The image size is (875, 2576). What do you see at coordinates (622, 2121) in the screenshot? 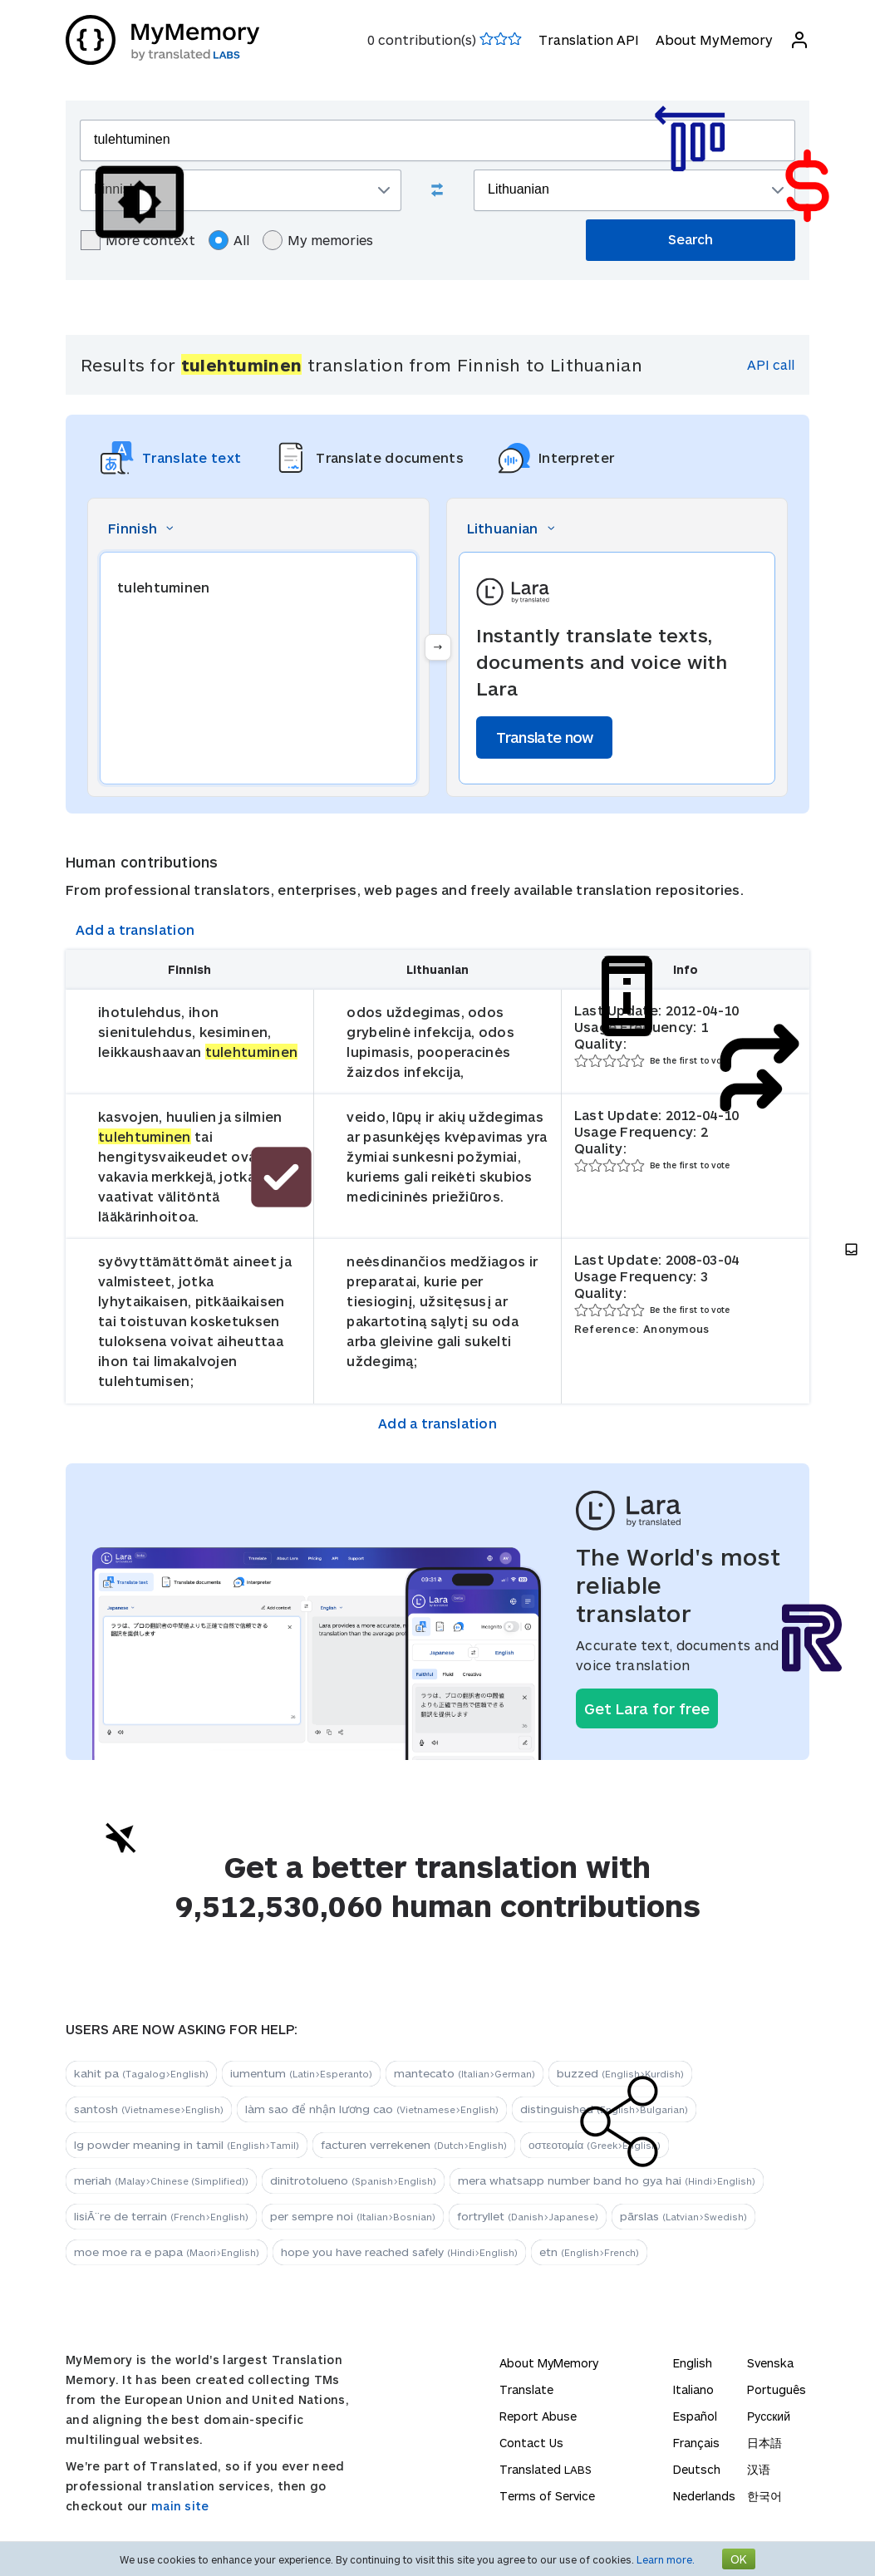
I see `share content to social networks` at bounding box center [622, 2121].